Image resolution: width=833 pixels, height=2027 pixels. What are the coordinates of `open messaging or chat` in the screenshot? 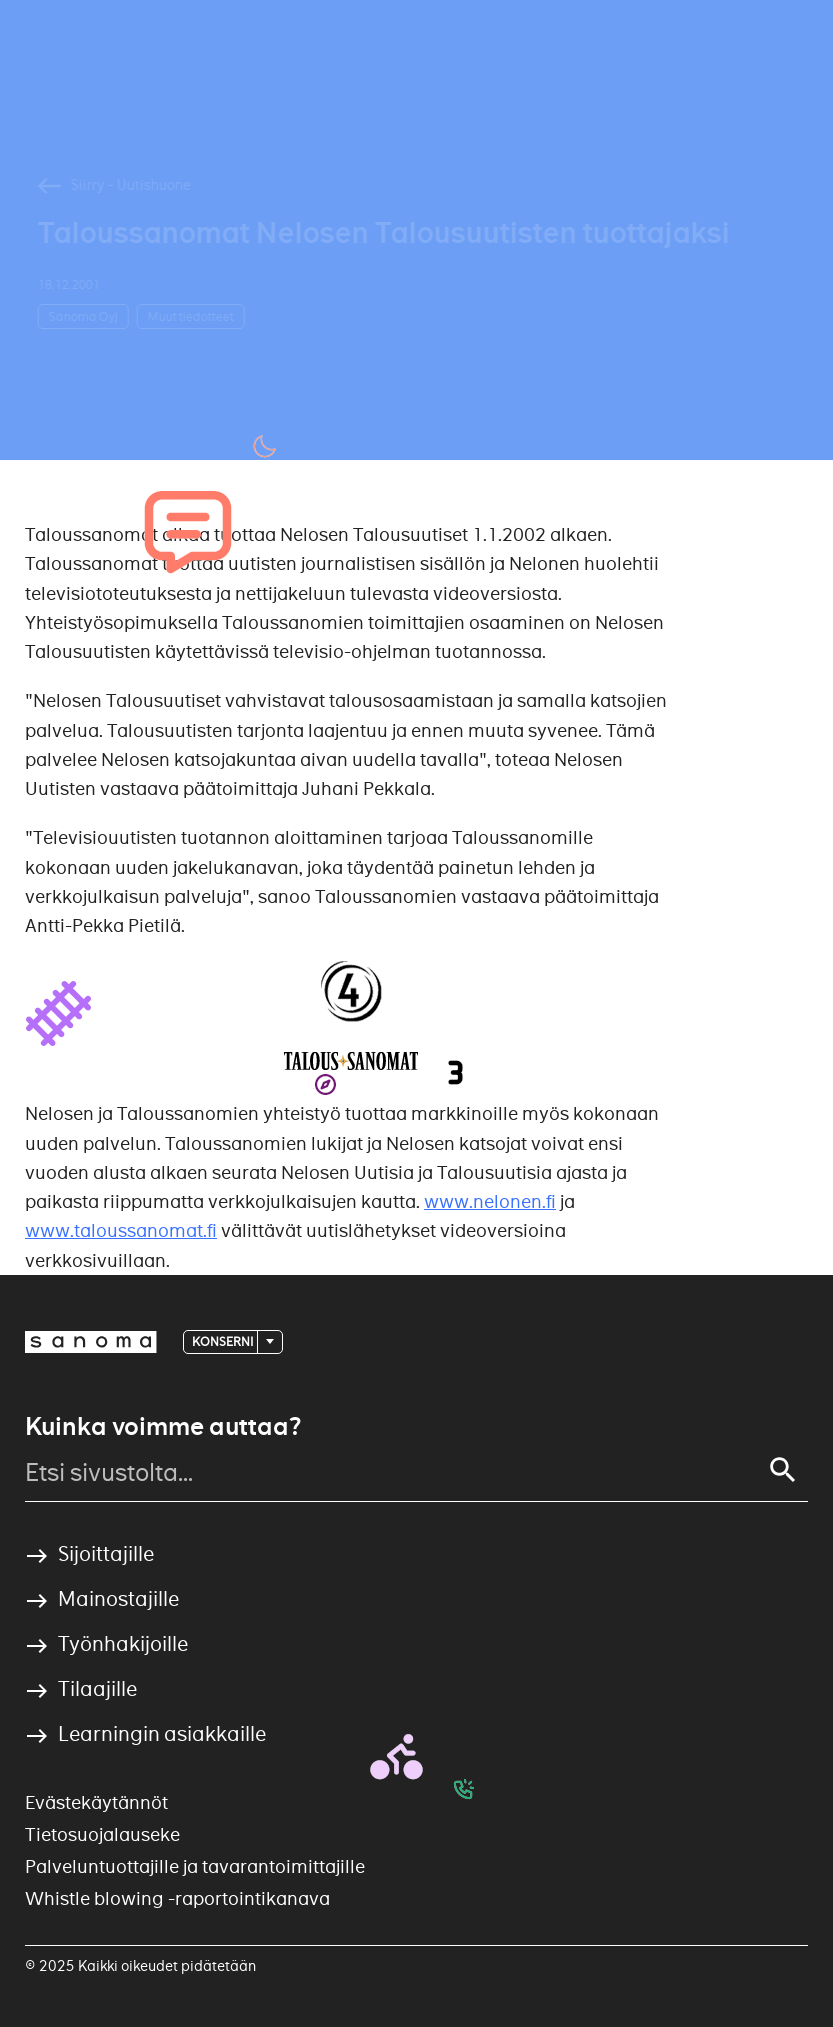 It's located at (188, 530).